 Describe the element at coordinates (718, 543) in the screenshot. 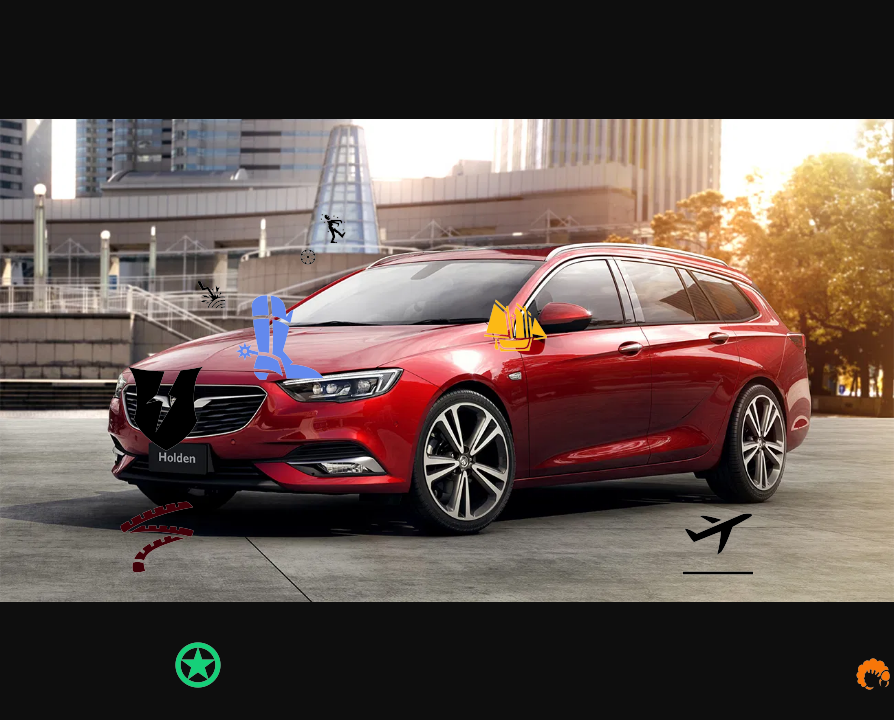

I see `view departing flights` at that location.